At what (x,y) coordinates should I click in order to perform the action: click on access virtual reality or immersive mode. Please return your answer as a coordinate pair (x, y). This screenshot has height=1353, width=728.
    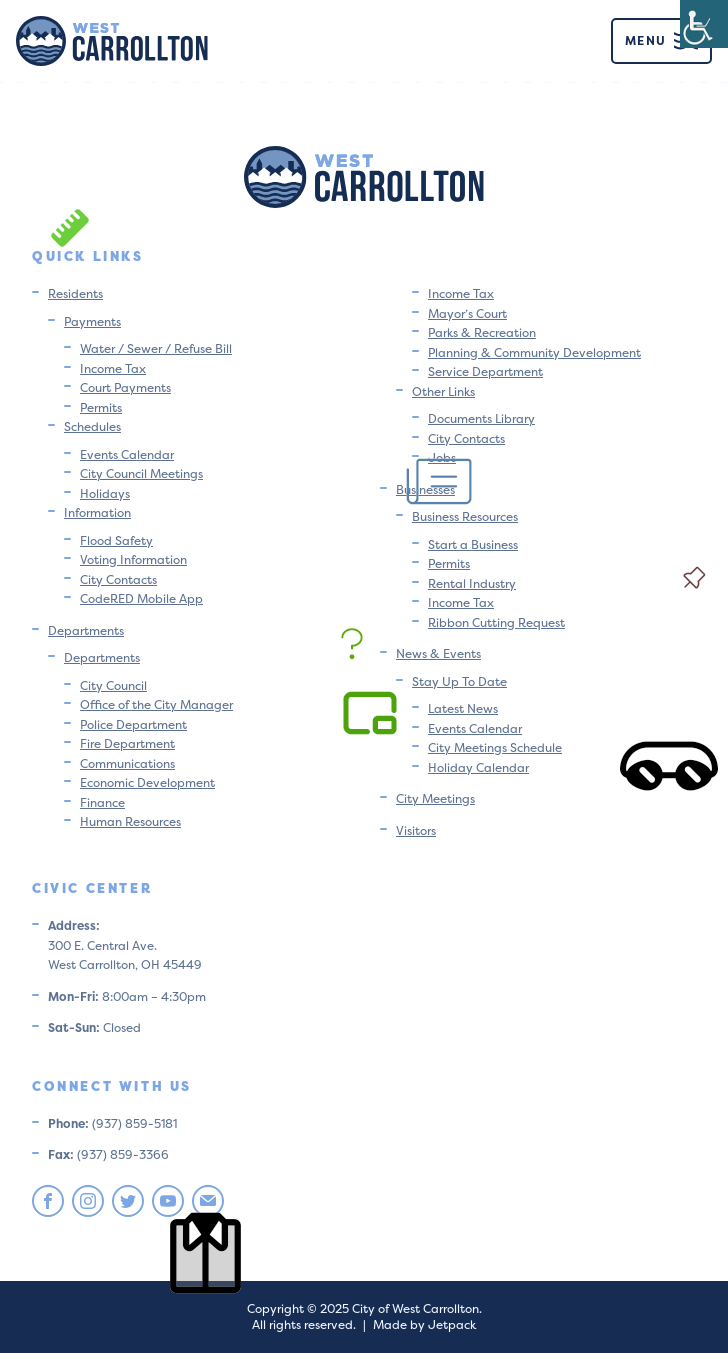
    Looking at the image, I should click on (669, 766).